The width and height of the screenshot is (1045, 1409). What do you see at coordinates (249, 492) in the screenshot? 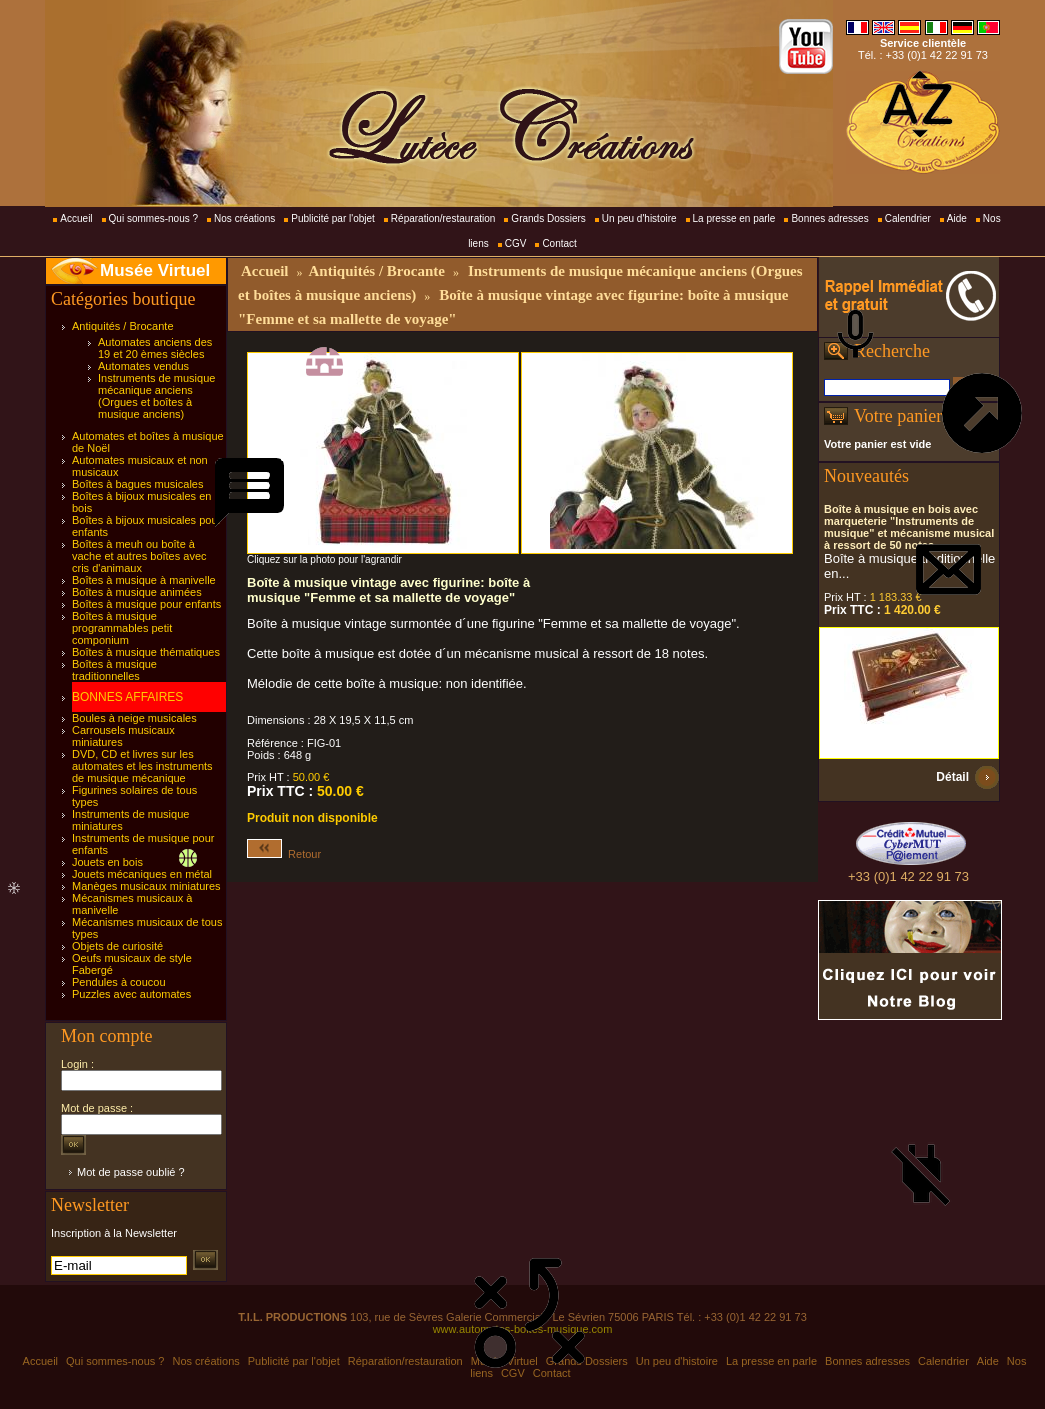
I see `open messaging or chat` at bounding box center [249, 492].